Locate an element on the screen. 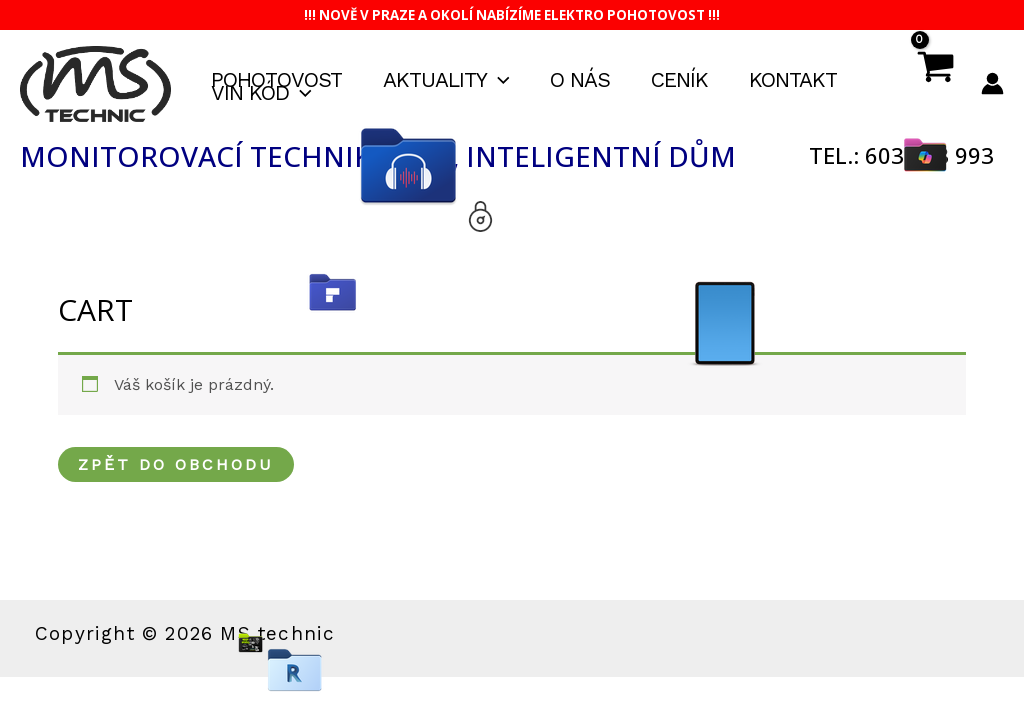 This screenshot has width=1024, height=720. open wondershare pdfelement documents folder is located at coordinates (332, 293).